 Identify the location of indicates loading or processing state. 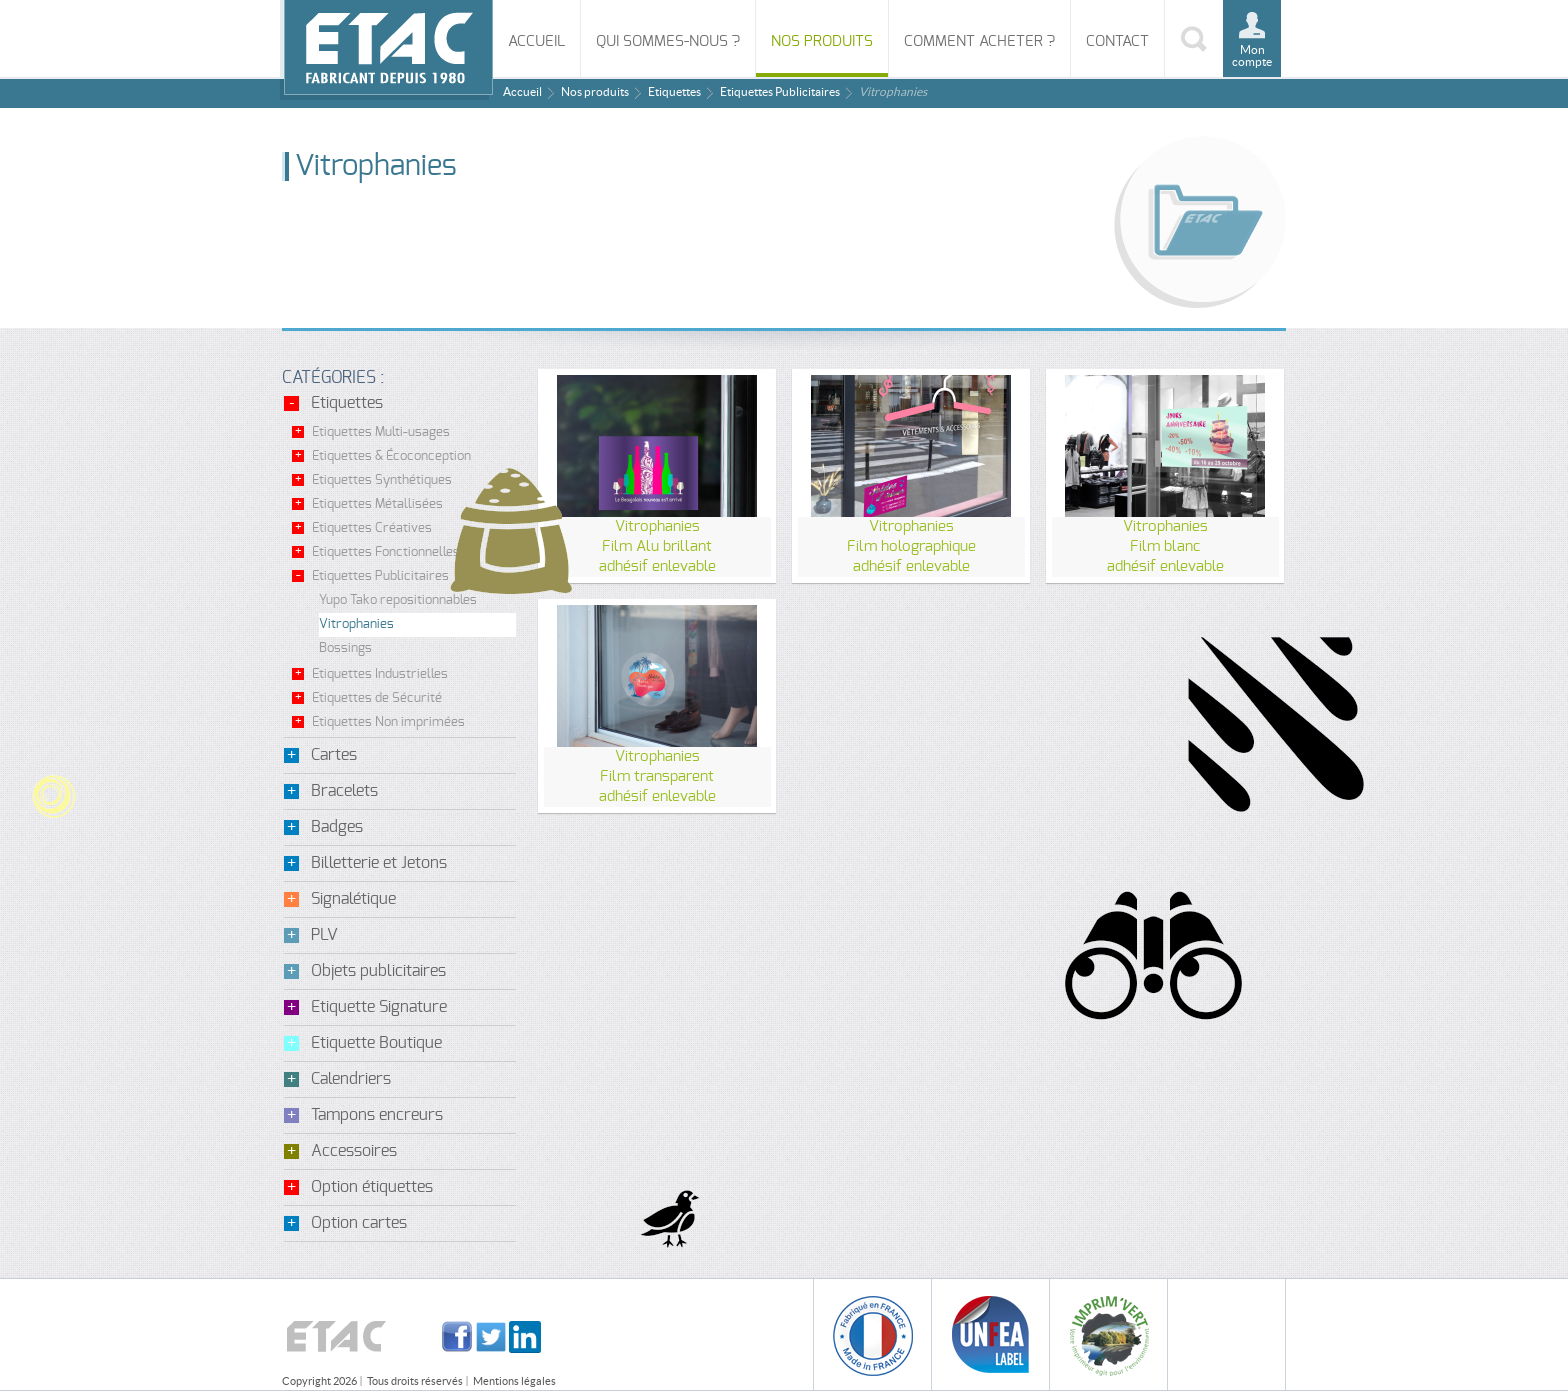
(54, 796).